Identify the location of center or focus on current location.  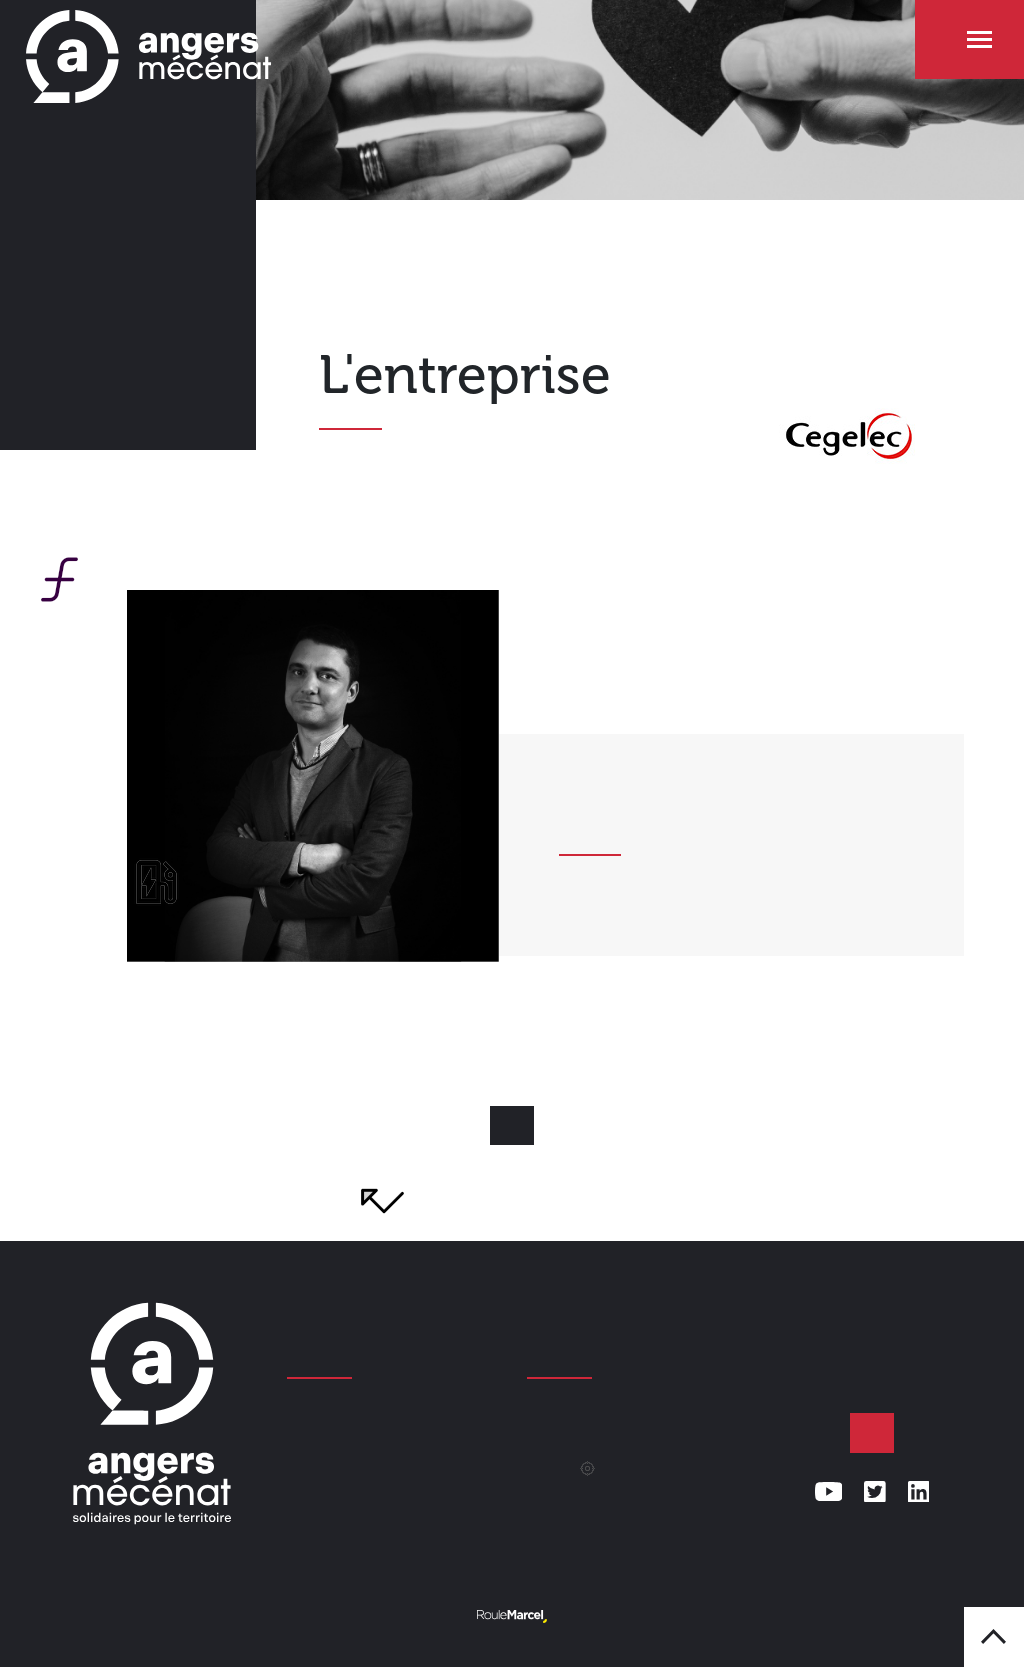
(587, 1468).